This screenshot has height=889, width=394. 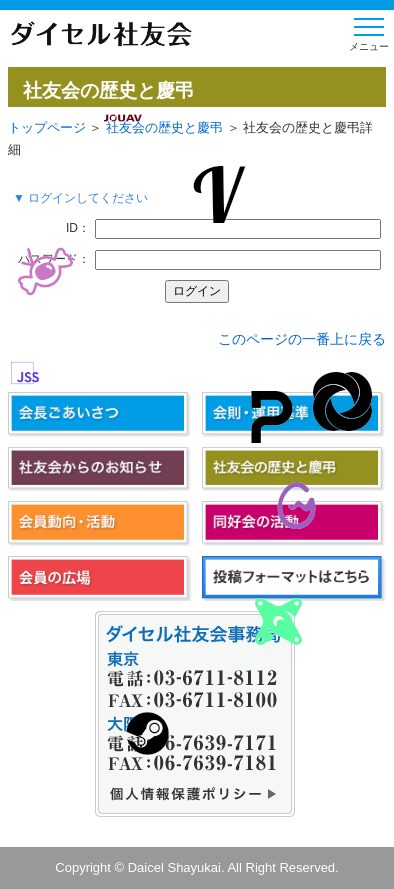 What do you see at coordinates (278, 621) in the screenshot?
I see `dbt (data build tool) logo` at bounding box center [278, 621].